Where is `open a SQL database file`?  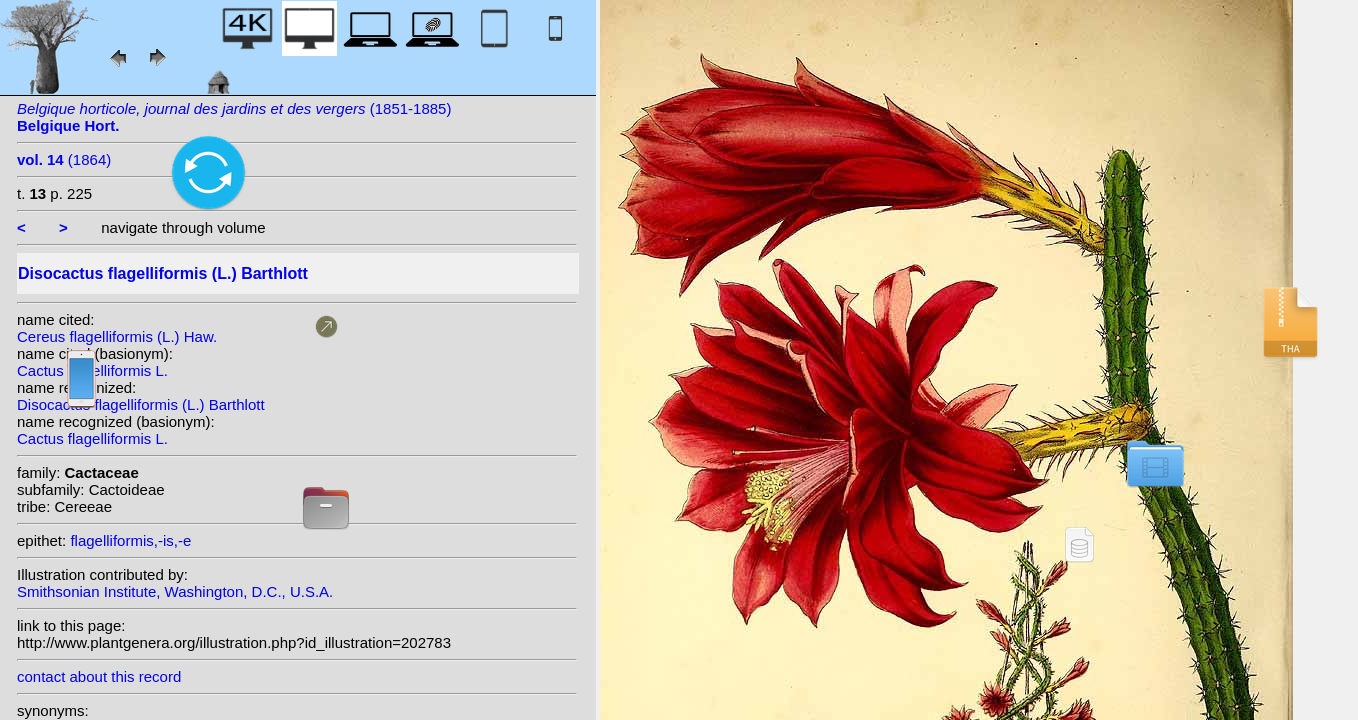 open a SQL database file is located at coordinates (1079, 544).